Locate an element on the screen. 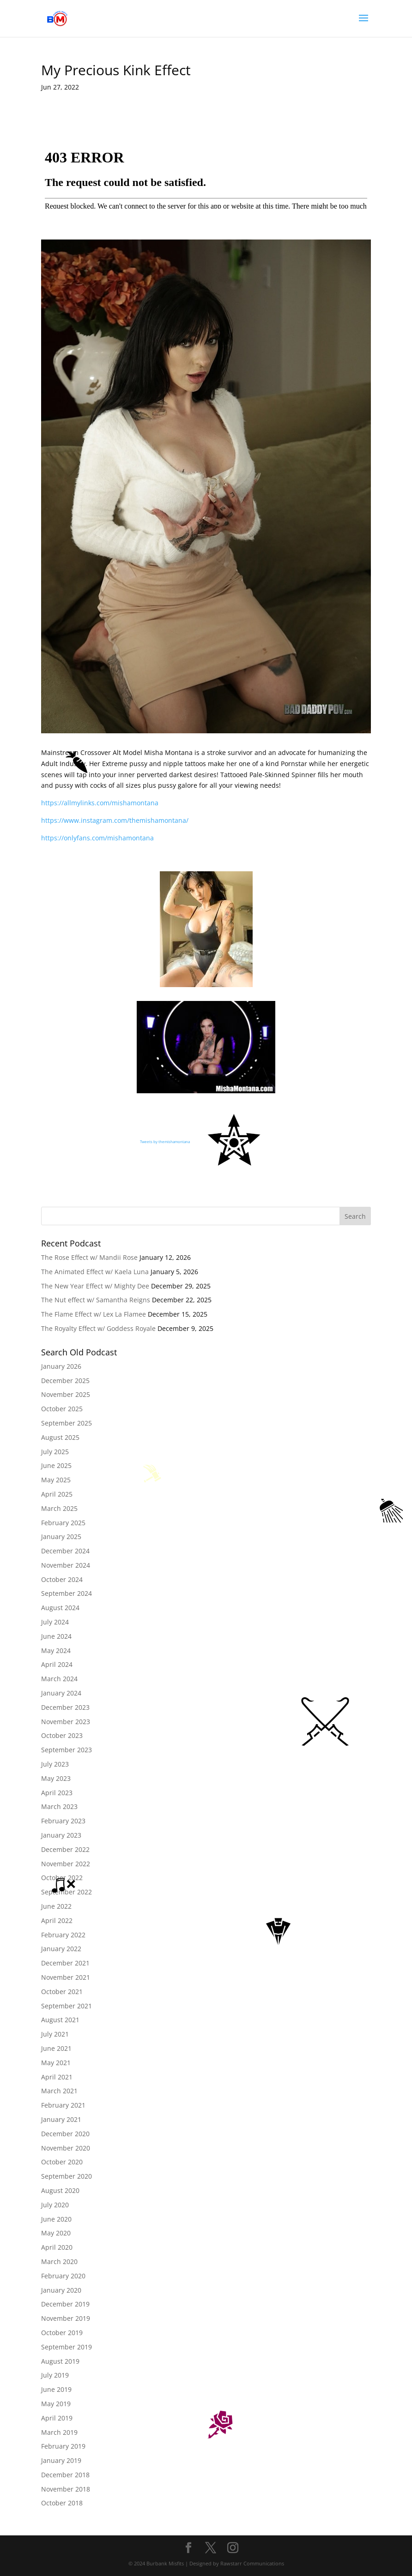 This screenshot has width=412, height=2576. indicates bathroom or shower facilities available is located at coordinates (391, 1510).